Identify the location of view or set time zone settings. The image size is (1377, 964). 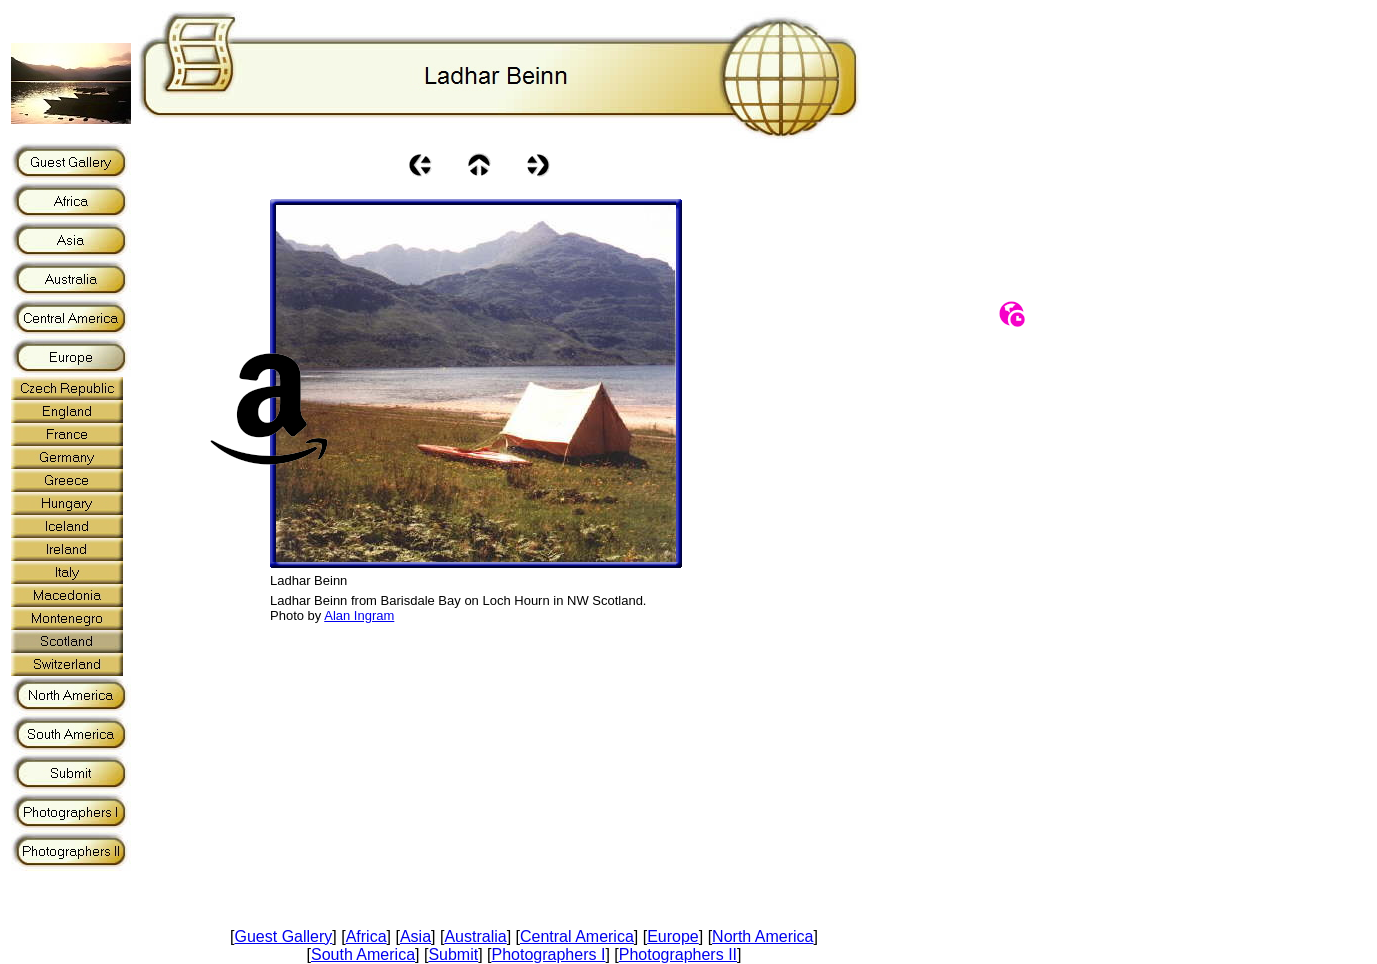
(1011, 313).